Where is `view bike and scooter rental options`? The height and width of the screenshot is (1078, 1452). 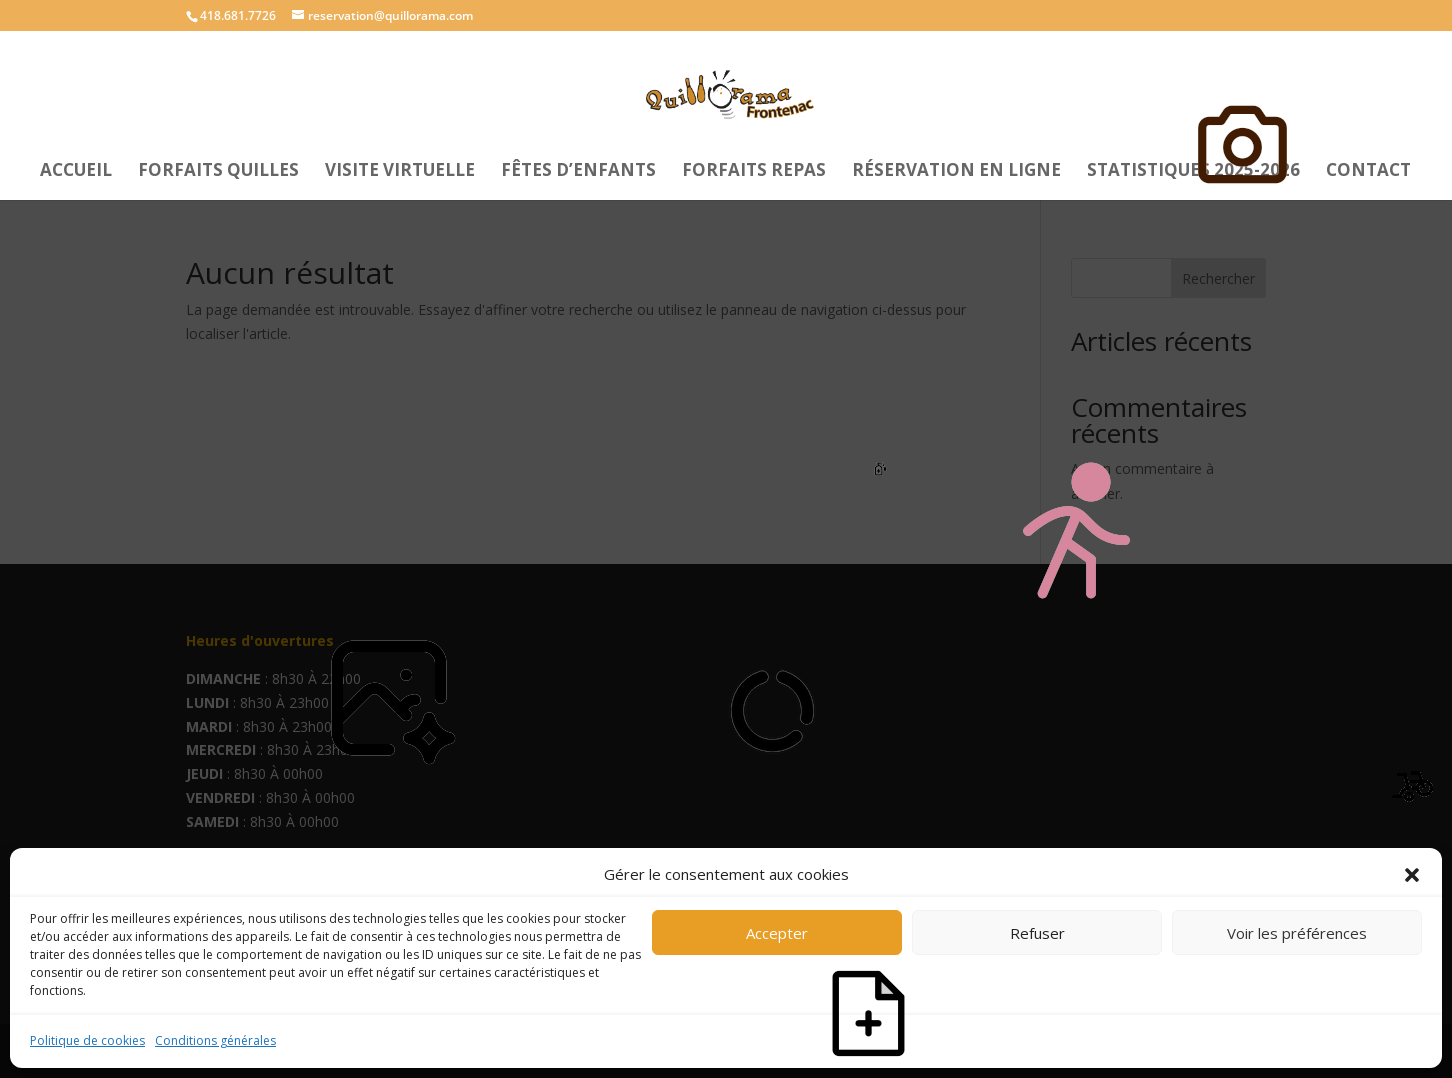 view bike and scooter rental options is located at coordinates (1412, 786).